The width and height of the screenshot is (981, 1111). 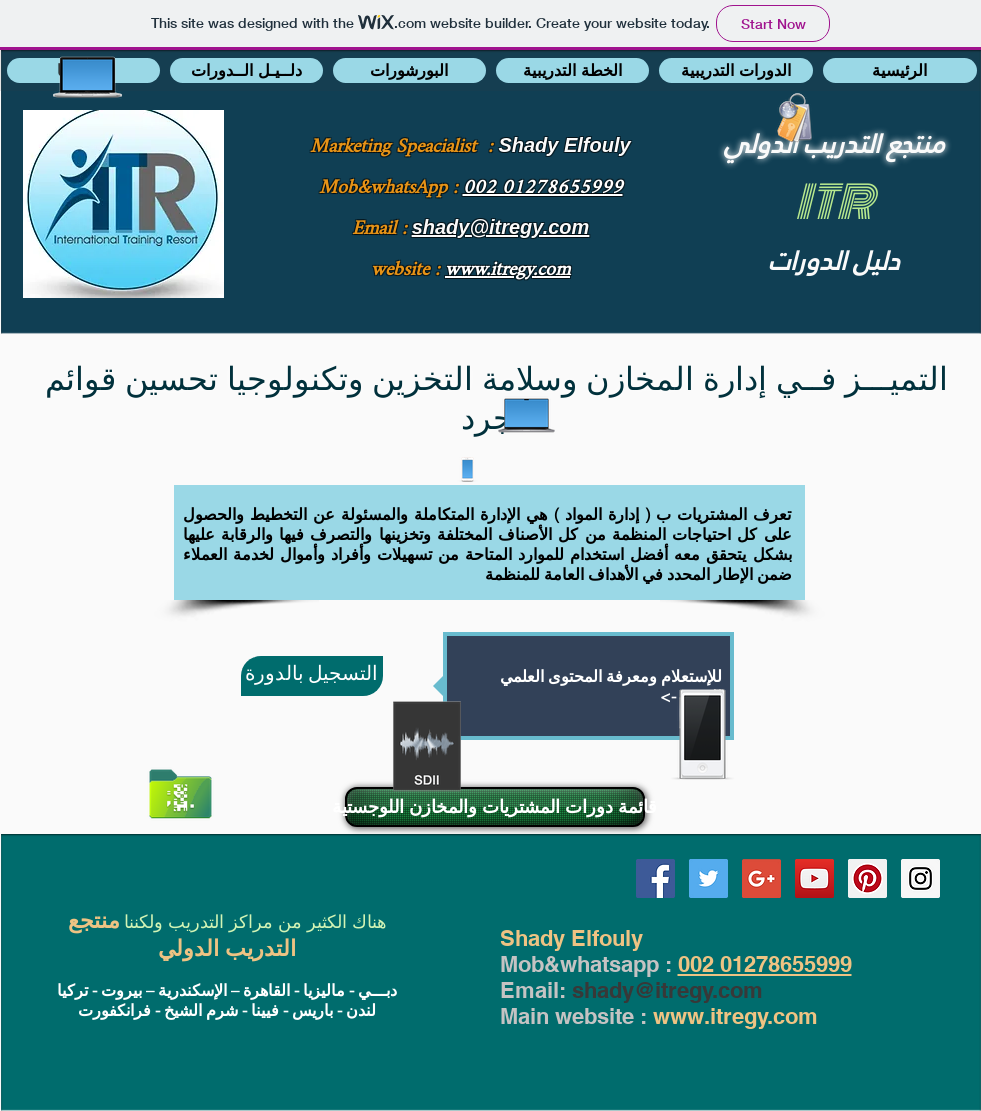 I want to click on an SDII audio file in GarageBand or Logic Pro, so click(x=427, y=748).